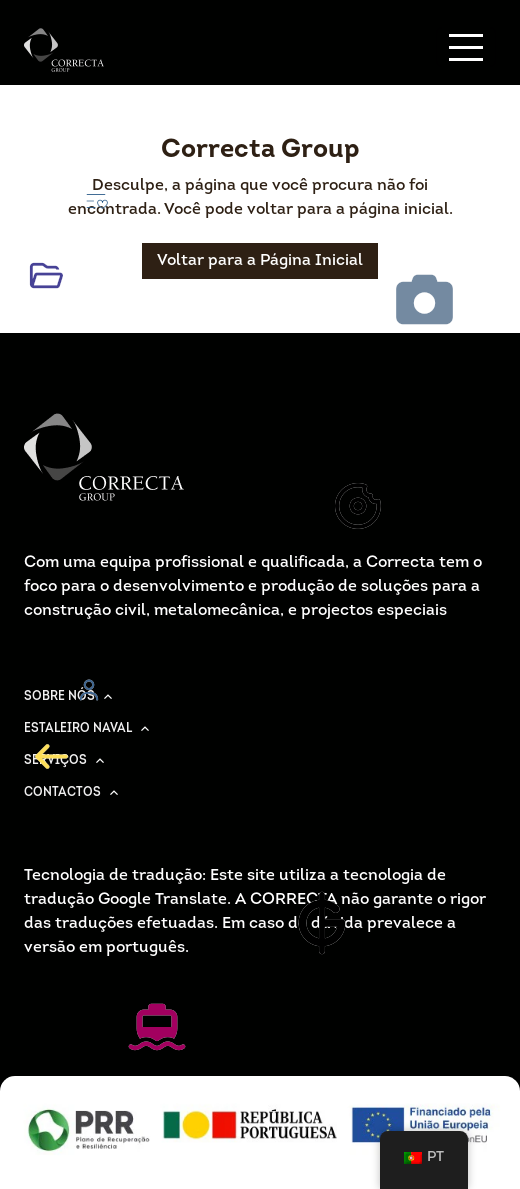  Describe the element at coordinates (51, 756) in the screenshot. I see `go back to the previous screen` at that location.